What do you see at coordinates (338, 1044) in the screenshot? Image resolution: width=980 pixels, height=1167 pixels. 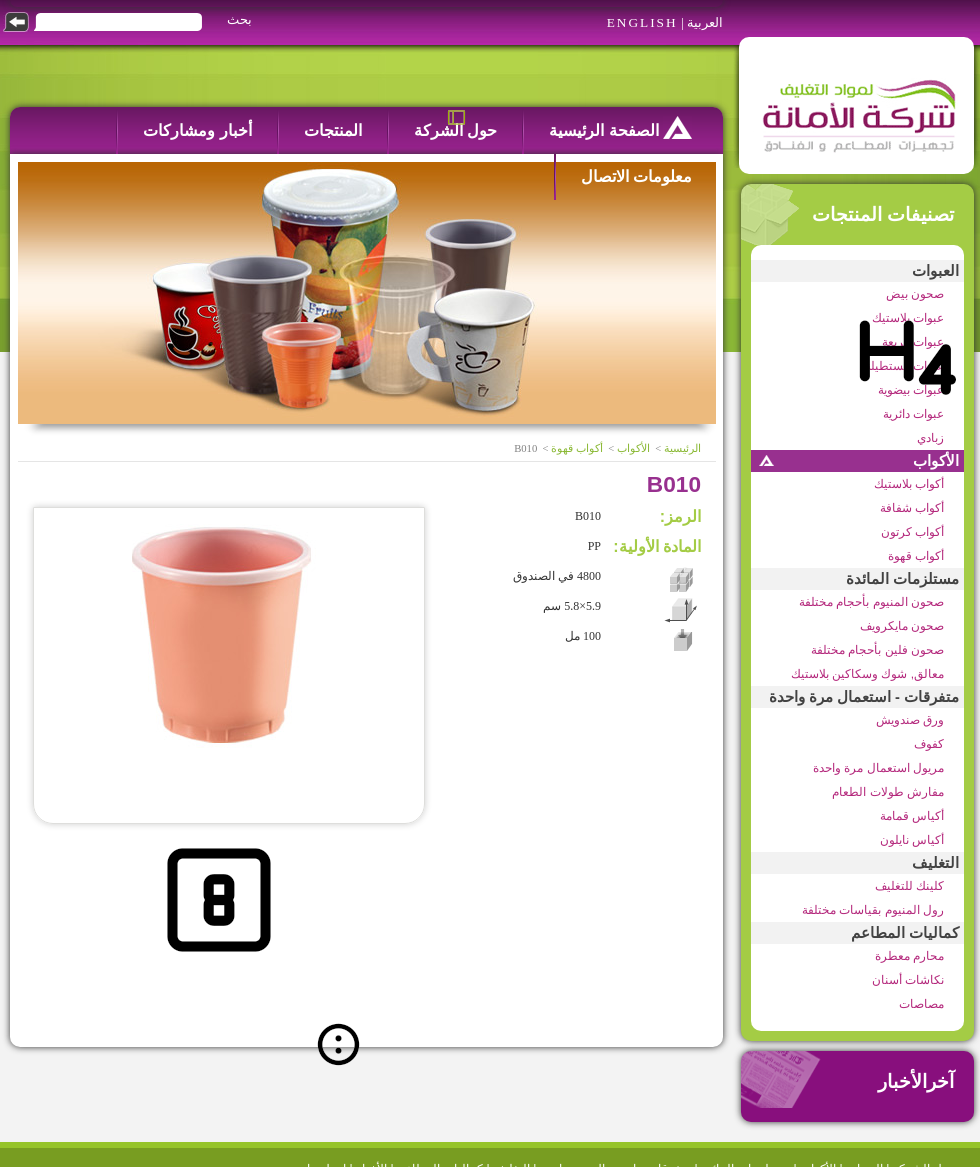 I see `open more options menu` at bounding box center [338, 1044].